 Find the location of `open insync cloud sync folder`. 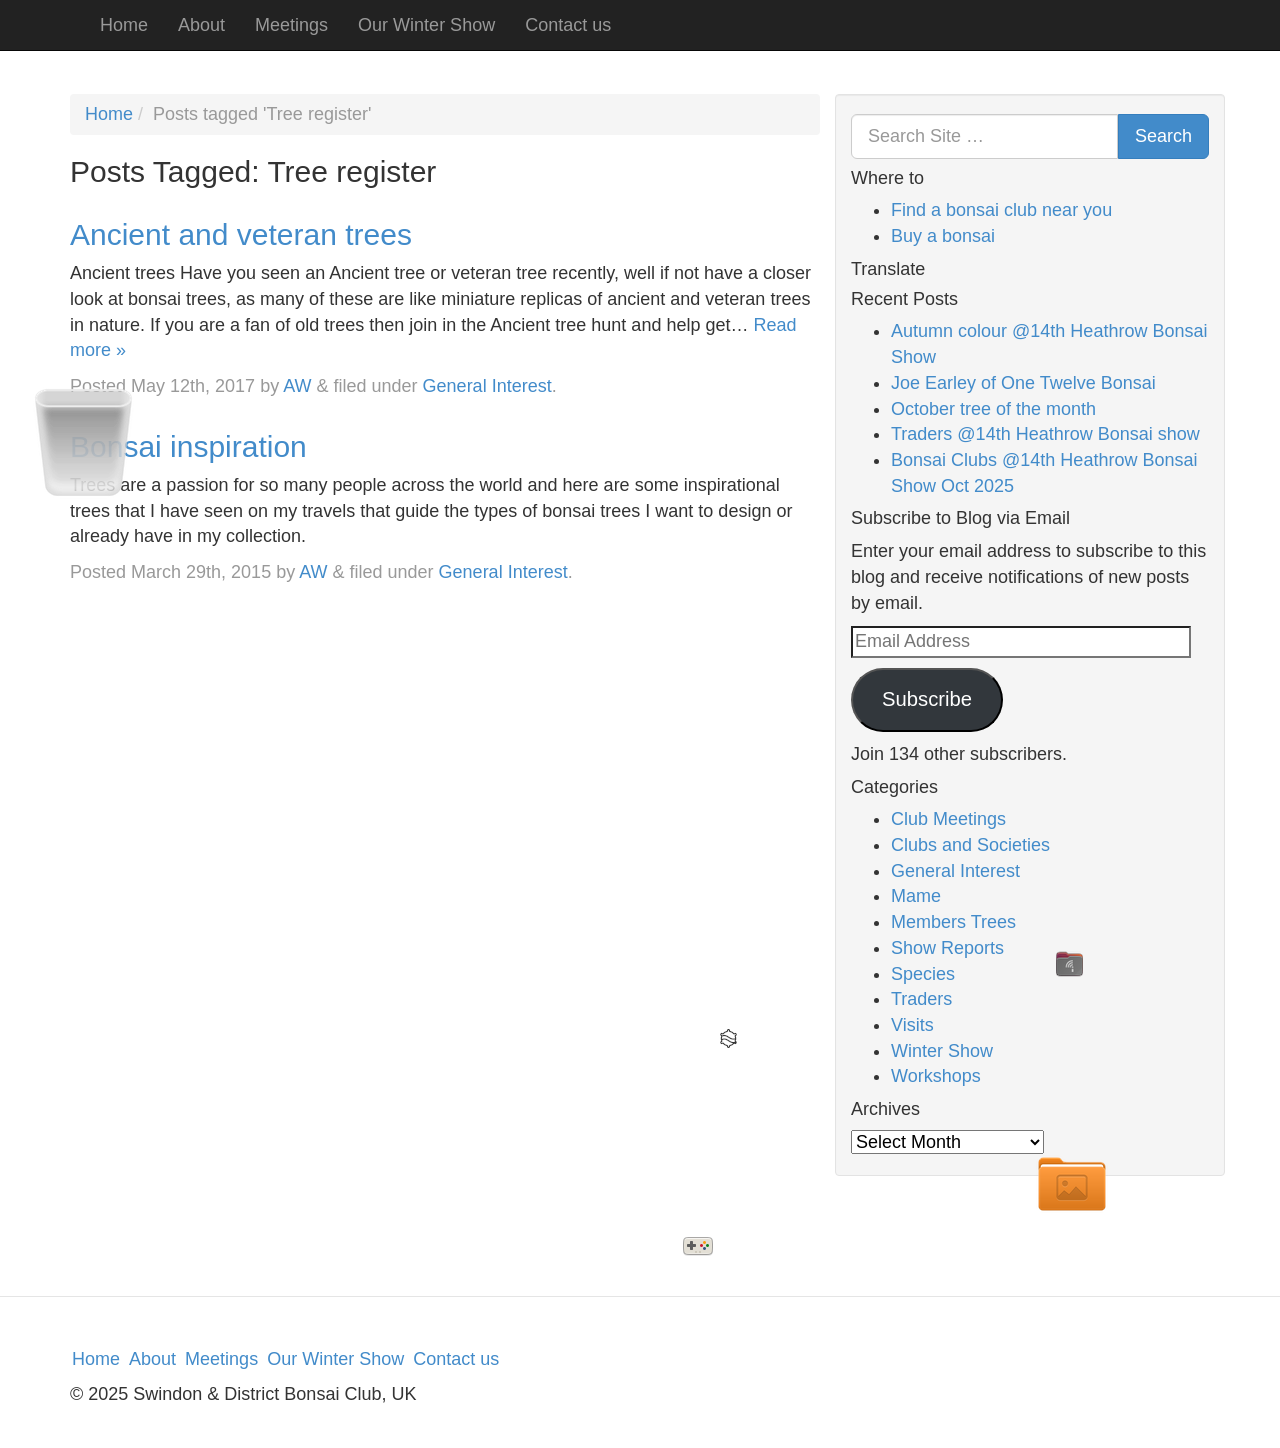

open insync cloud sync folder is located at coordinates (1069, 963).